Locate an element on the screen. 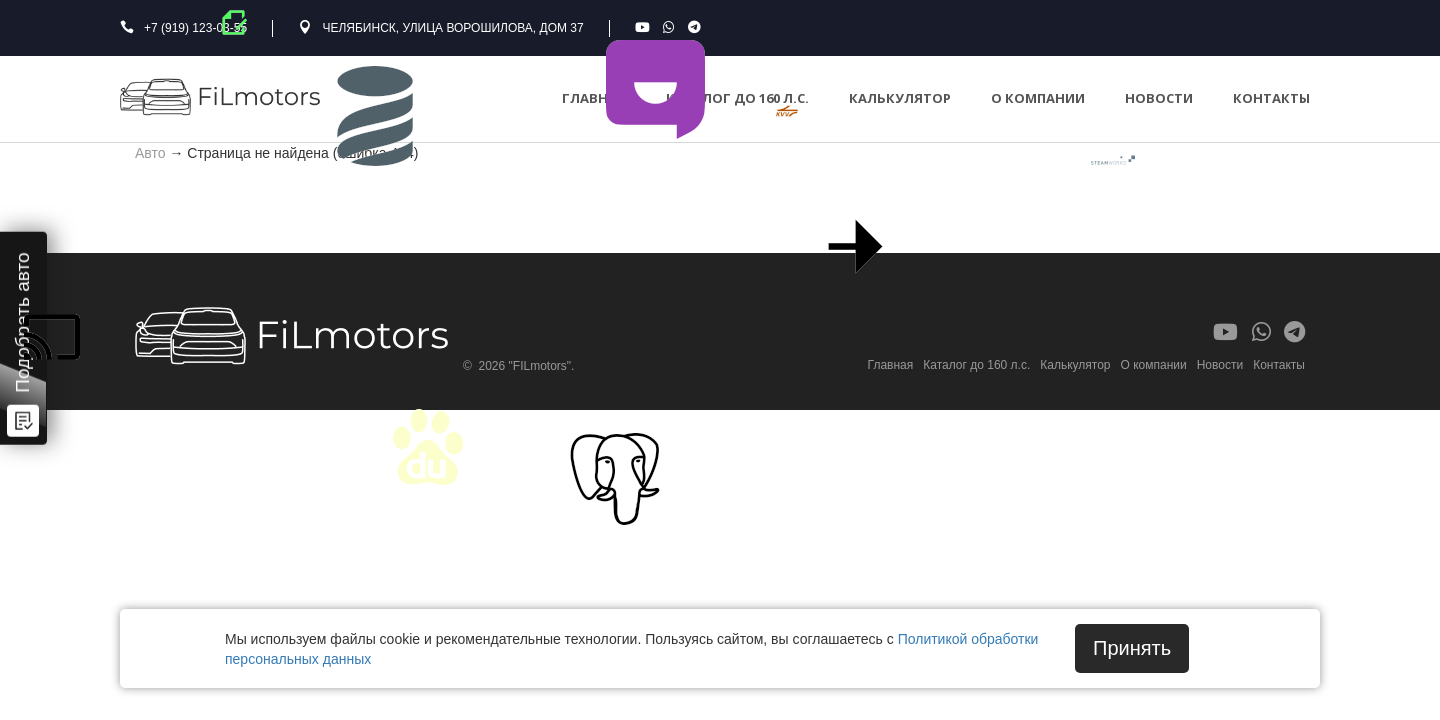 Image resolution: width=1440 pixels, height=720 pixels. open the Answer Q&A platform is located at coordinates (655, 89).